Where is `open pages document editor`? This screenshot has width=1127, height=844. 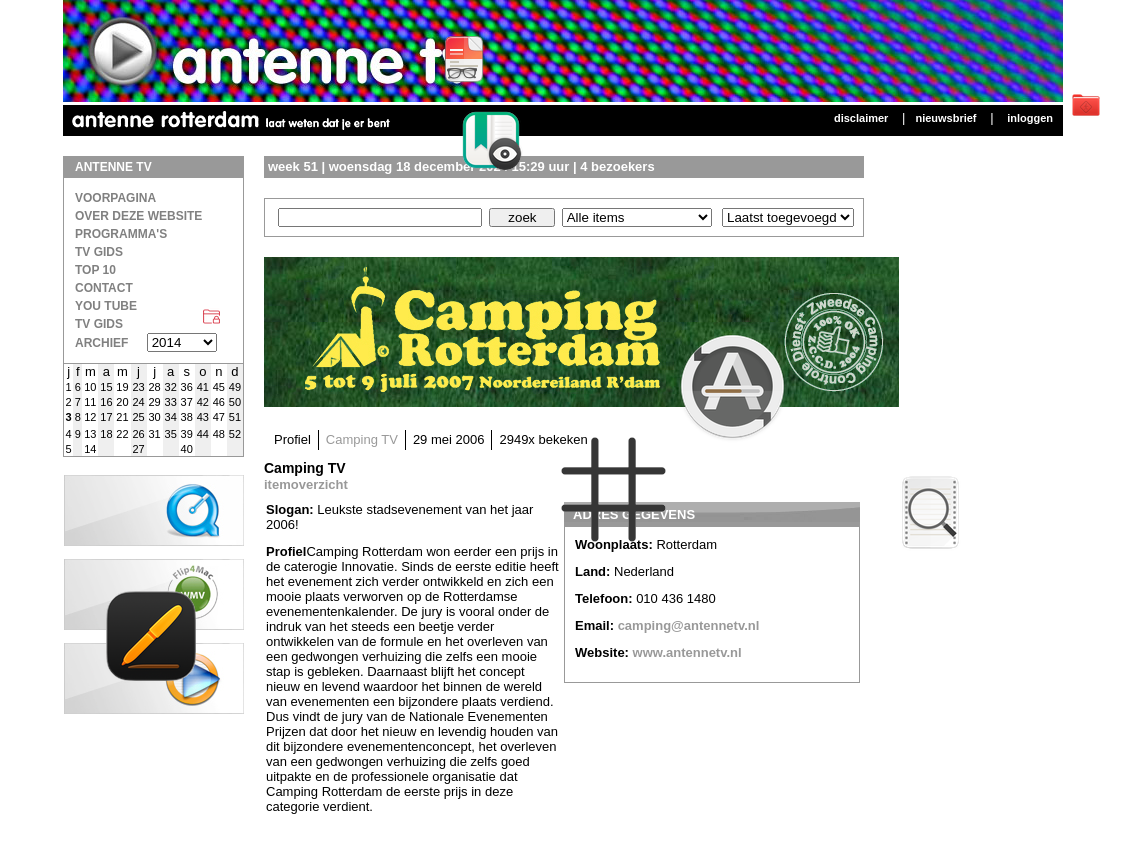 open pages document editor is located at coordinates (151, 636).